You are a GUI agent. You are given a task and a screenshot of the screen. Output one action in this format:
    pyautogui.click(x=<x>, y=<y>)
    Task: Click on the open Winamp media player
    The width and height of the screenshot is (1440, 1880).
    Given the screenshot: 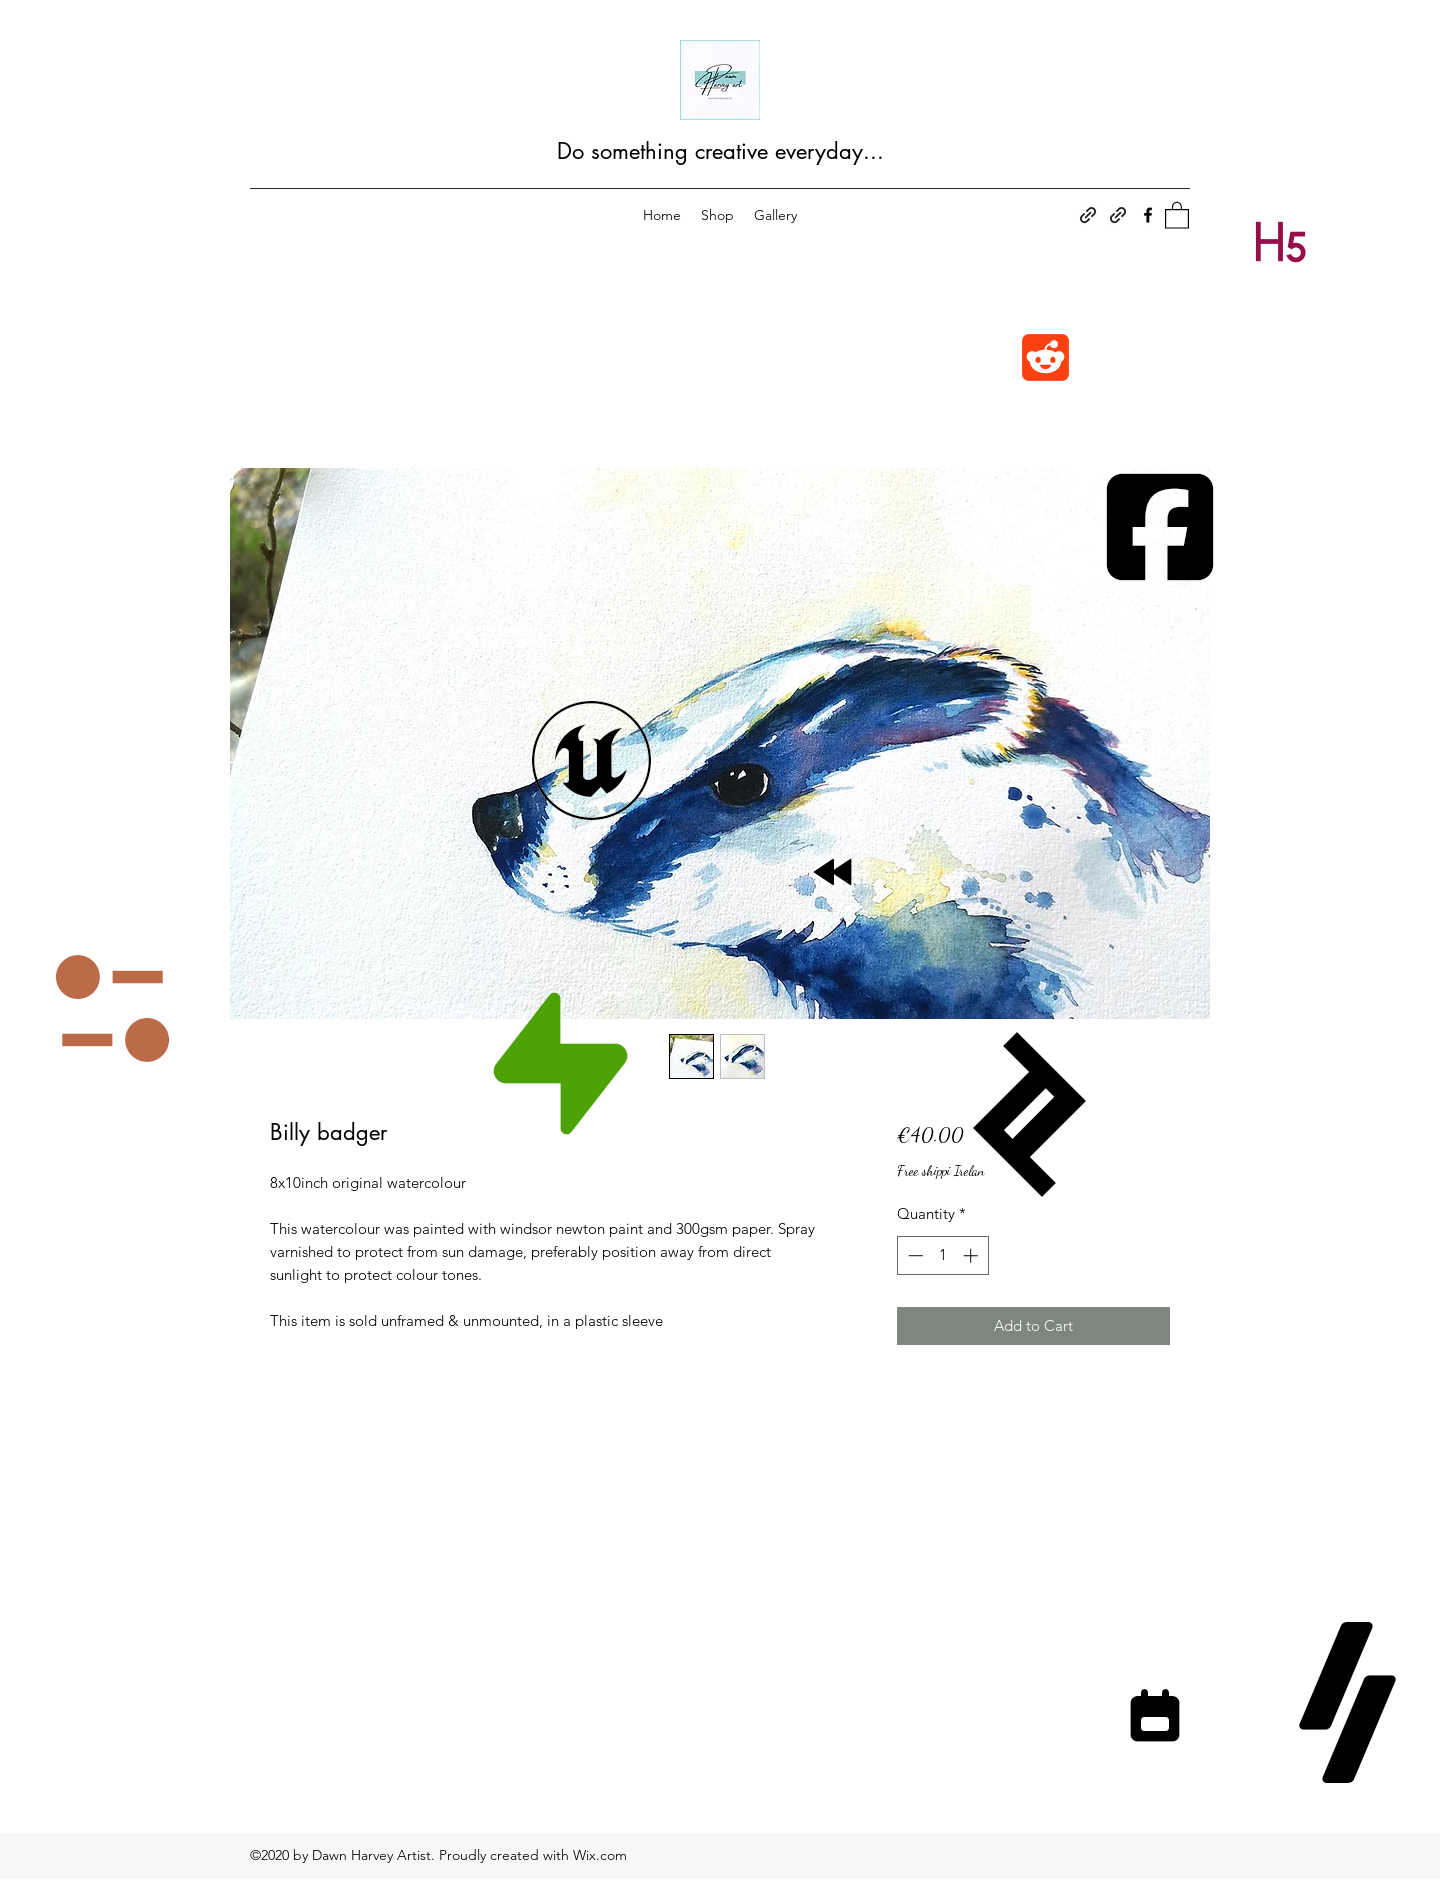 What is the action you would take?
    pyautogui.click(x=1347, y=1702)
    